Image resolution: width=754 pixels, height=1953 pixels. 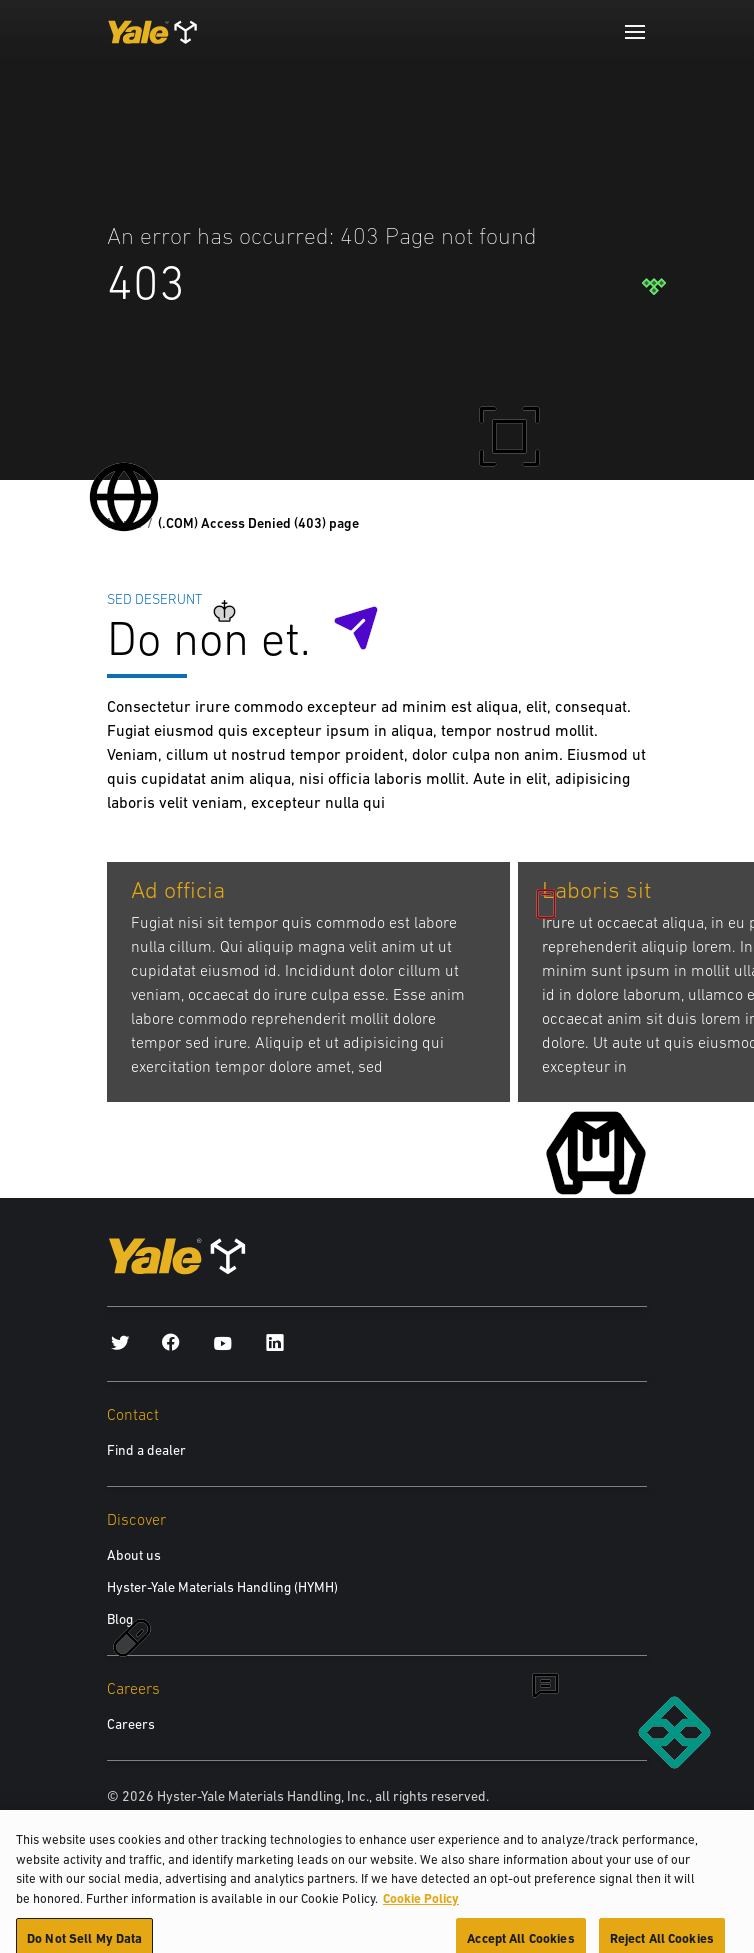 I want to click on pay with Pix instant payment system, so click(x=674, y=1732).